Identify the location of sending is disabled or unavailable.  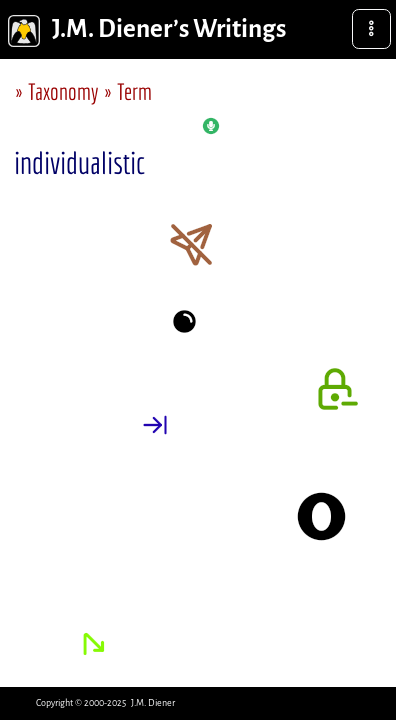
(191, 244).